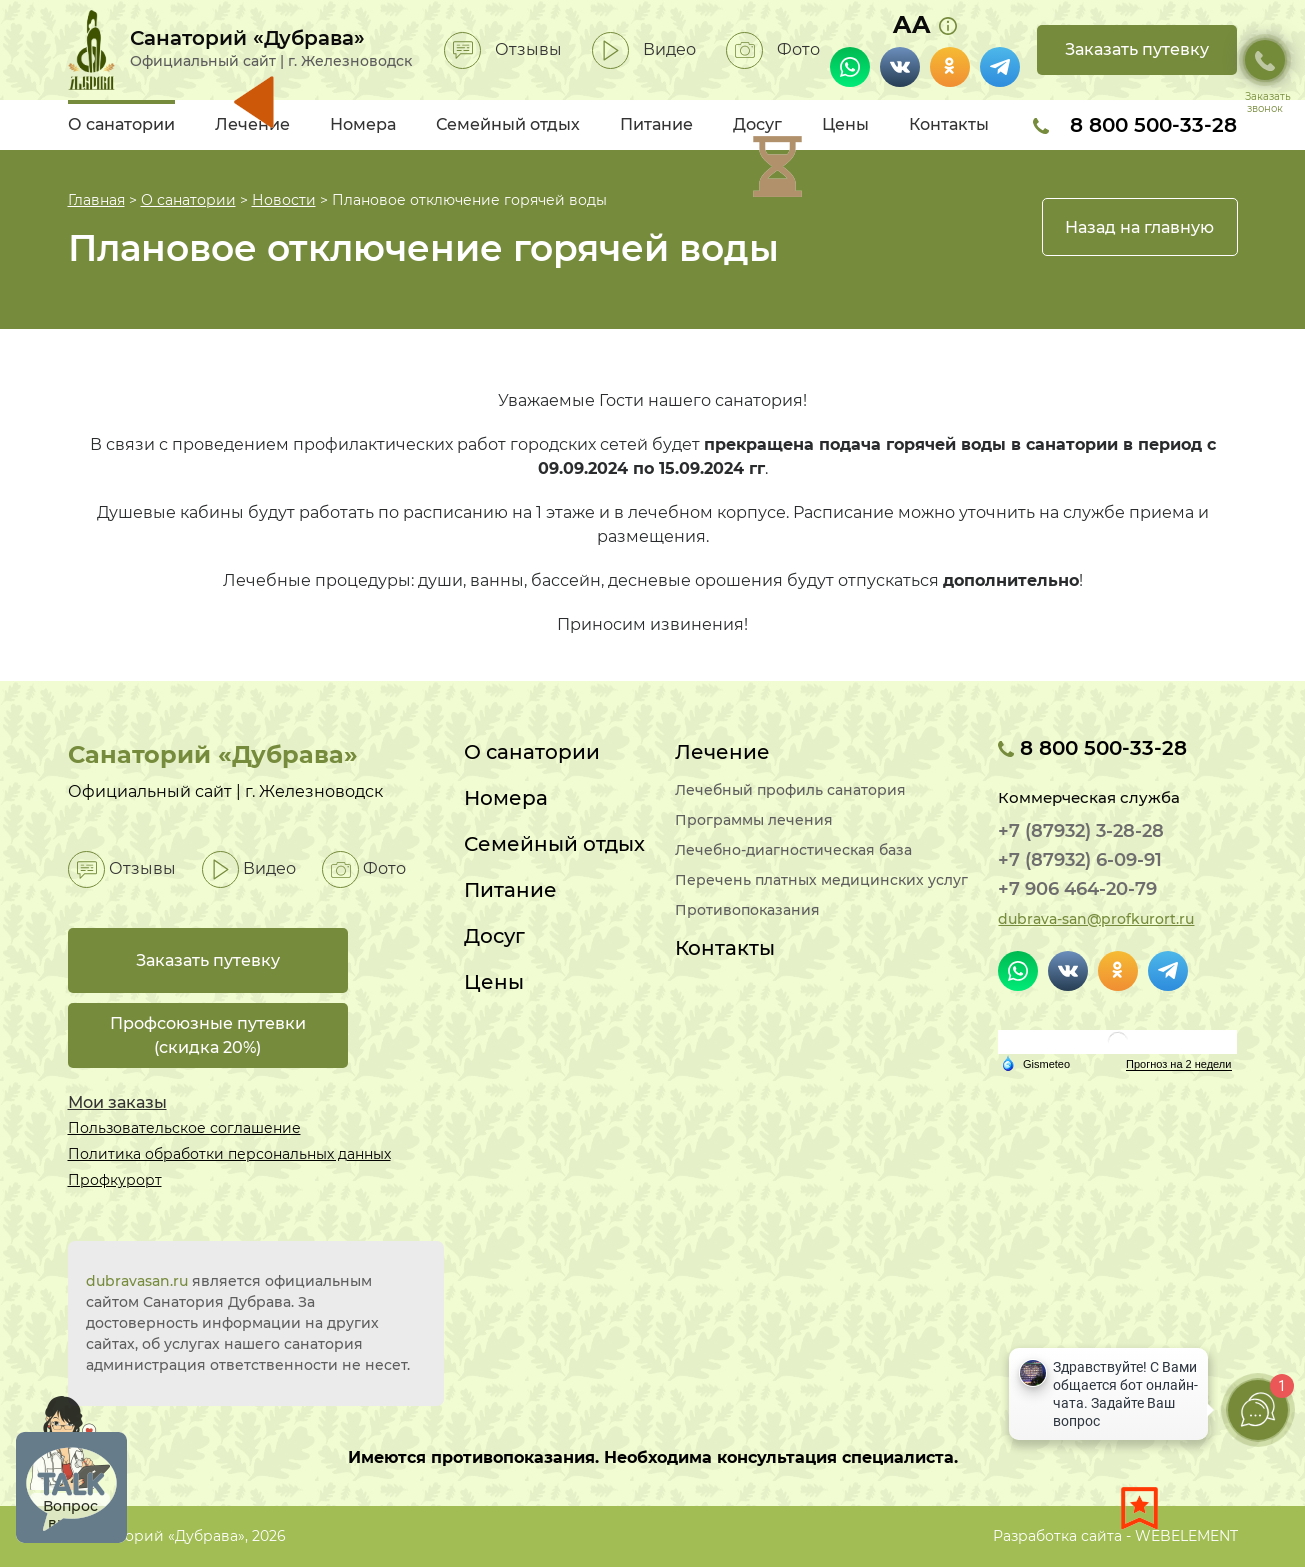 This screenshot has height=1567, width=1305. I want to click on indicates a process is loading or in progress, so click(777, 166).